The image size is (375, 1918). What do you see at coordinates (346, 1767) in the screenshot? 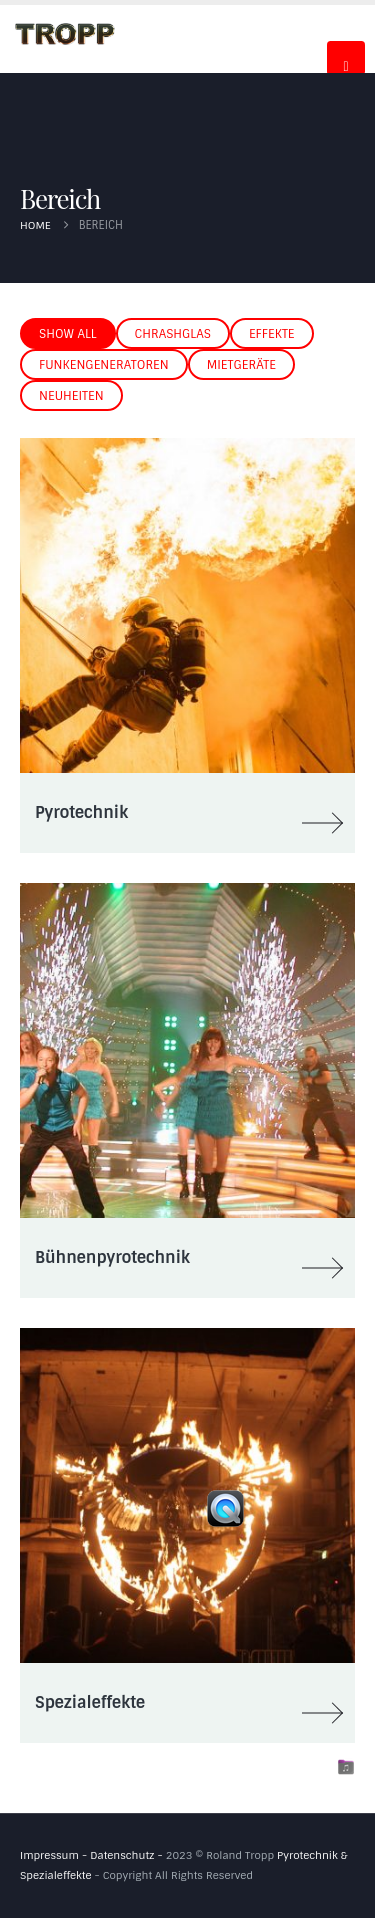
I see `open your music folder` at bounding box center [346, 1767].